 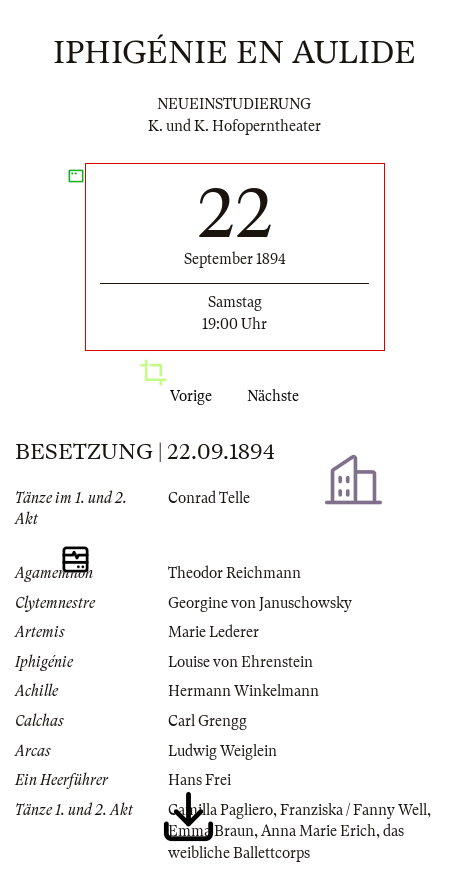 What do you see at coordinates (353, 481) in the screenshot?
I see `view nearby buildings or properties` at bounding box center [353, 481].